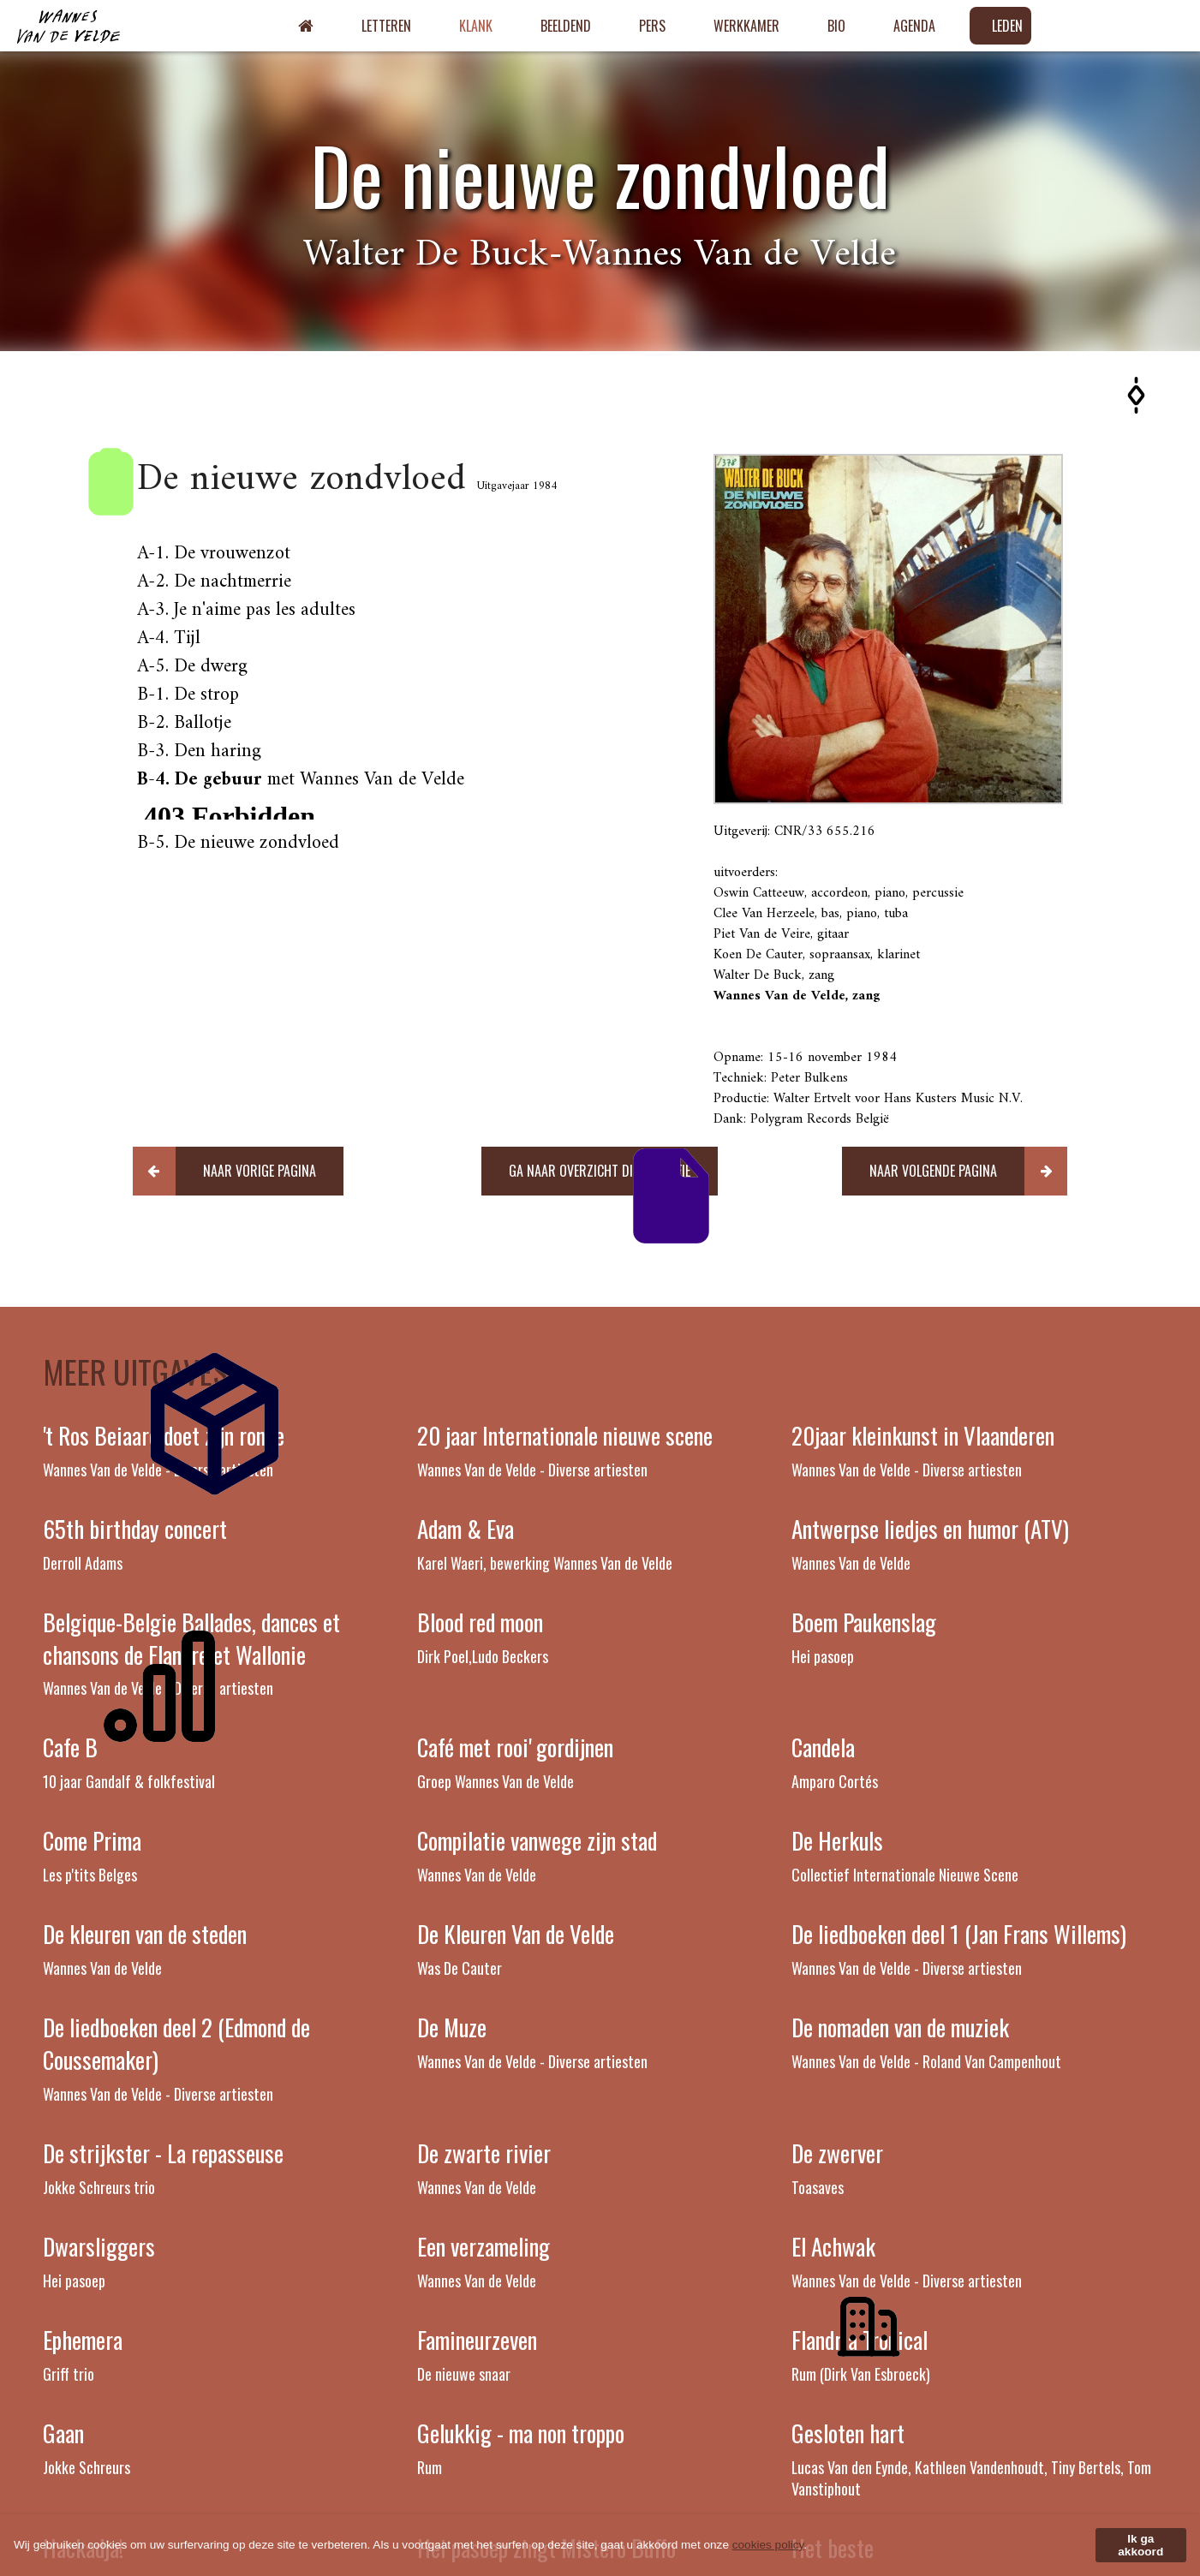  I want to click on view nearby buildings or properties, so click(869, 2325).